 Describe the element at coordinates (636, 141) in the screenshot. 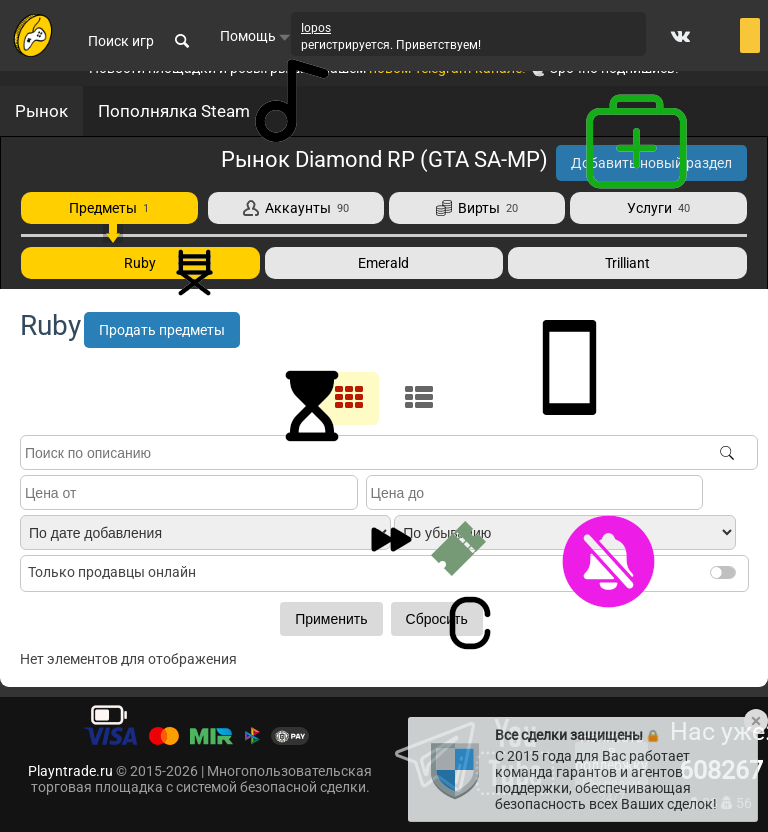

I see `access health or medical features` at that location.